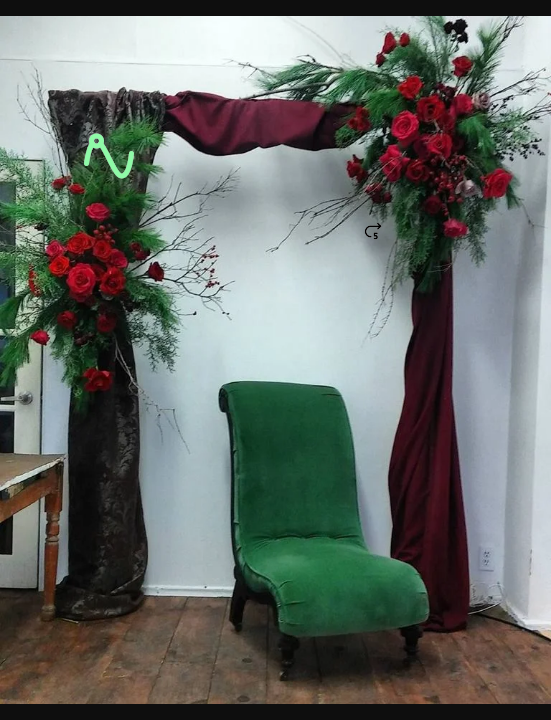 The width and height of the screenshot is (551, 720). What do you see at coordinates (373, 231) in the screenshot?
I see `skip forward 5 seconds` at bounding box center [373, 231].